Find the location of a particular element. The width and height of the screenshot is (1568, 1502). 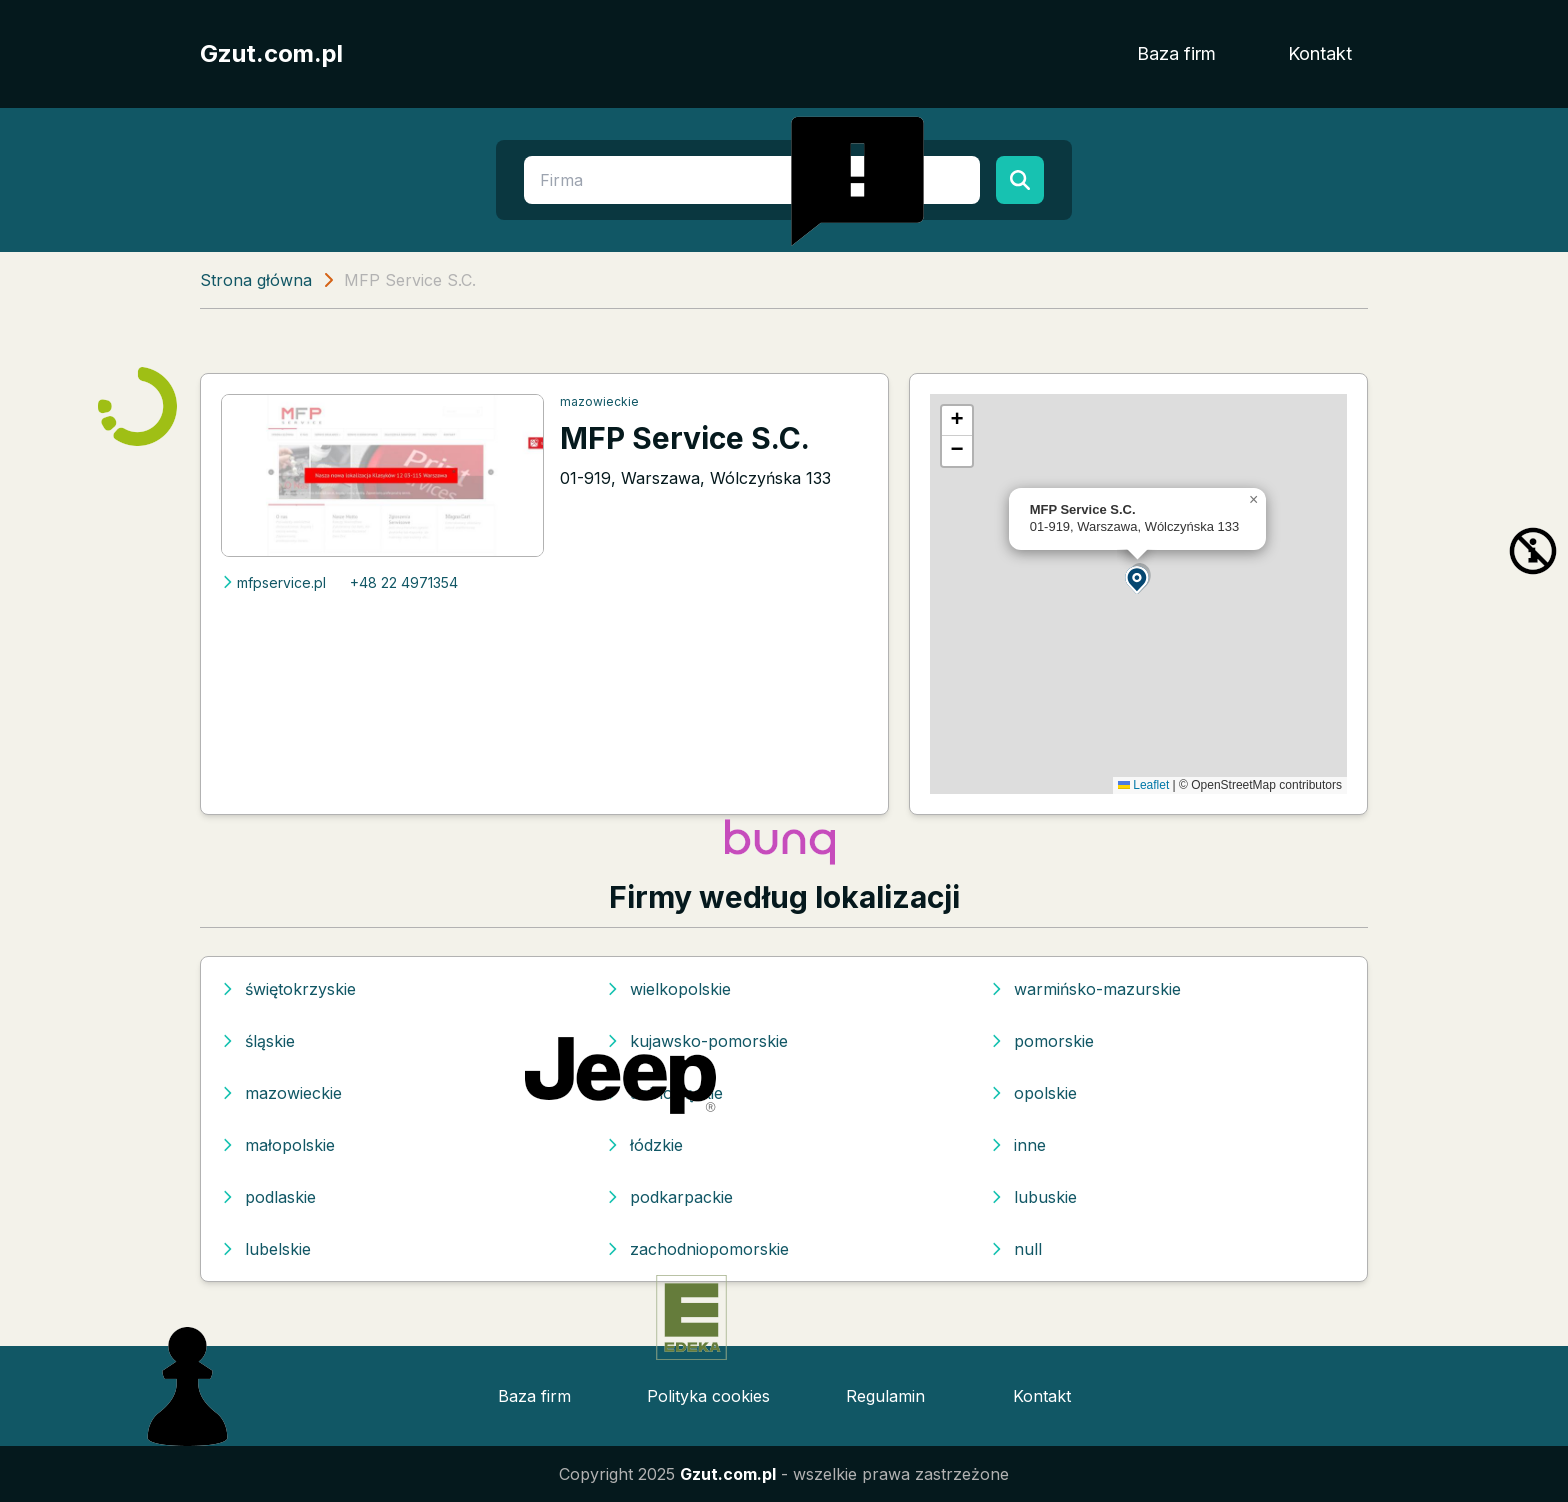

Jeep brand logo is located at coordinates (620, 1075).